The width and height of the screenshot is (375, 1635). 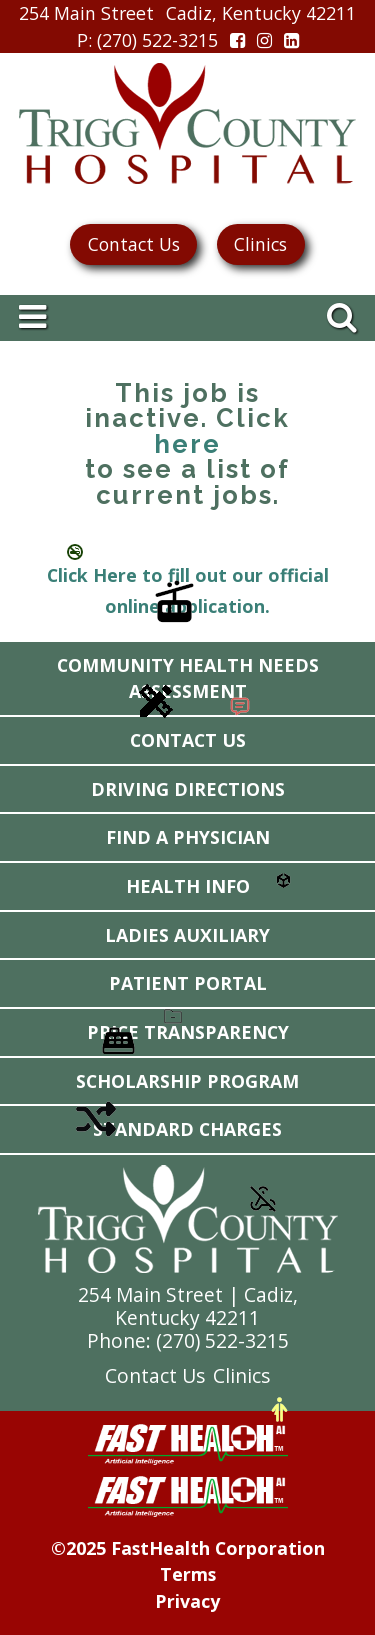 I want to click on access design tools or editing services, so click(x=156, y=701).